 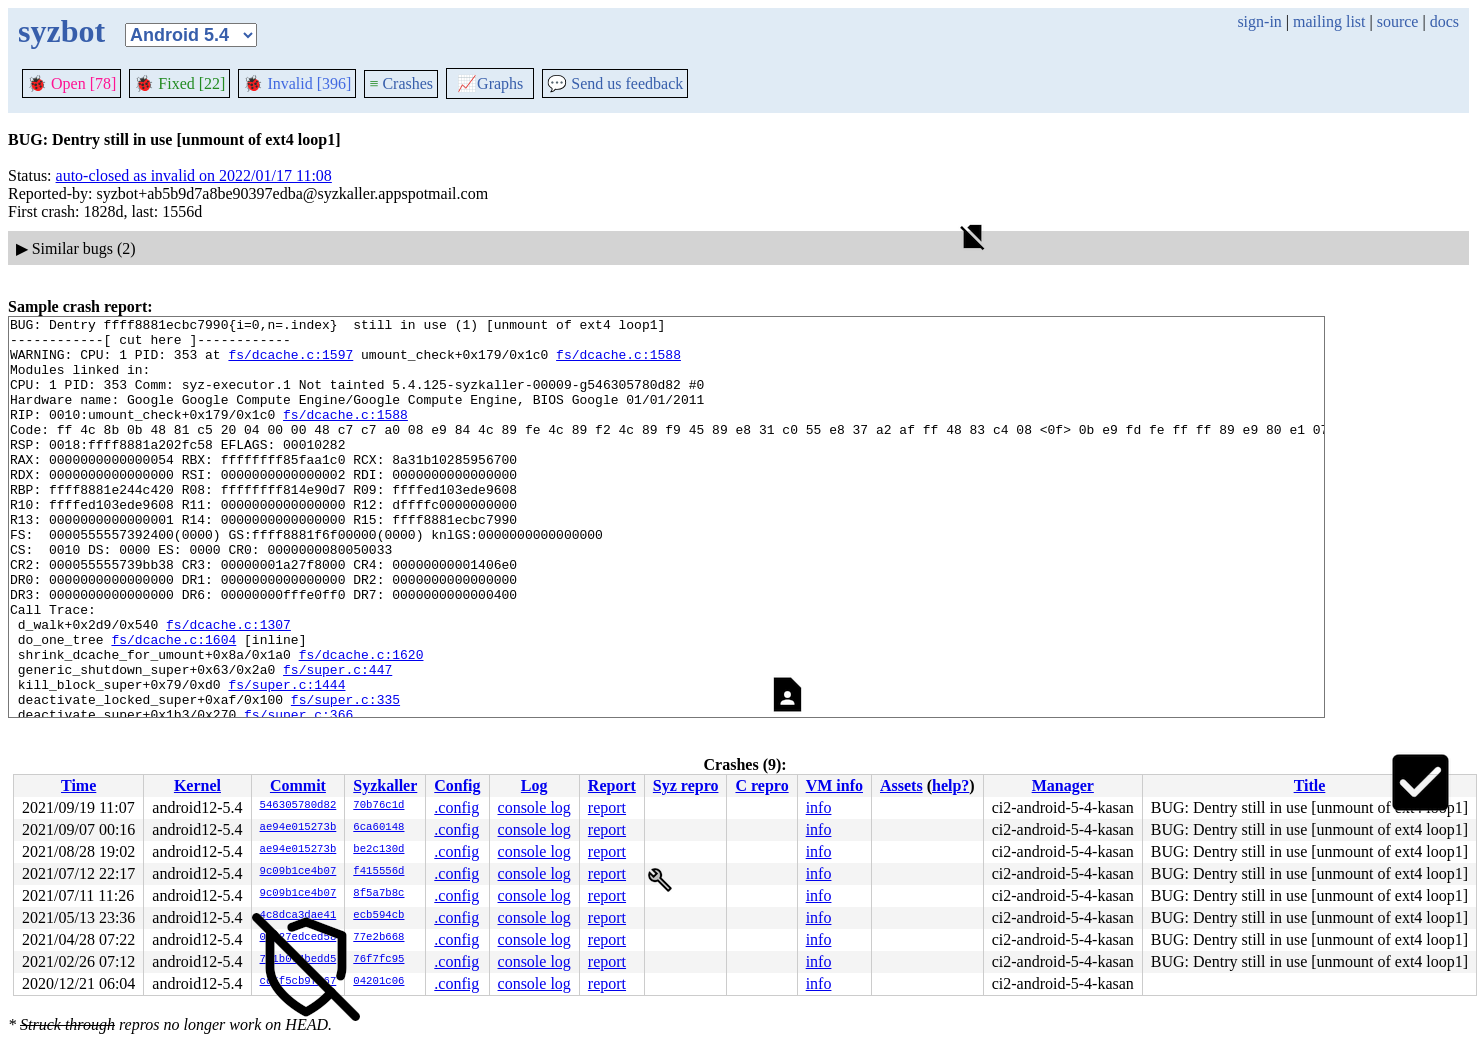 What do you see at coordinates (972, 236) in the screenshot?
I see `no sim card detected` at bounding box center [972, 236].